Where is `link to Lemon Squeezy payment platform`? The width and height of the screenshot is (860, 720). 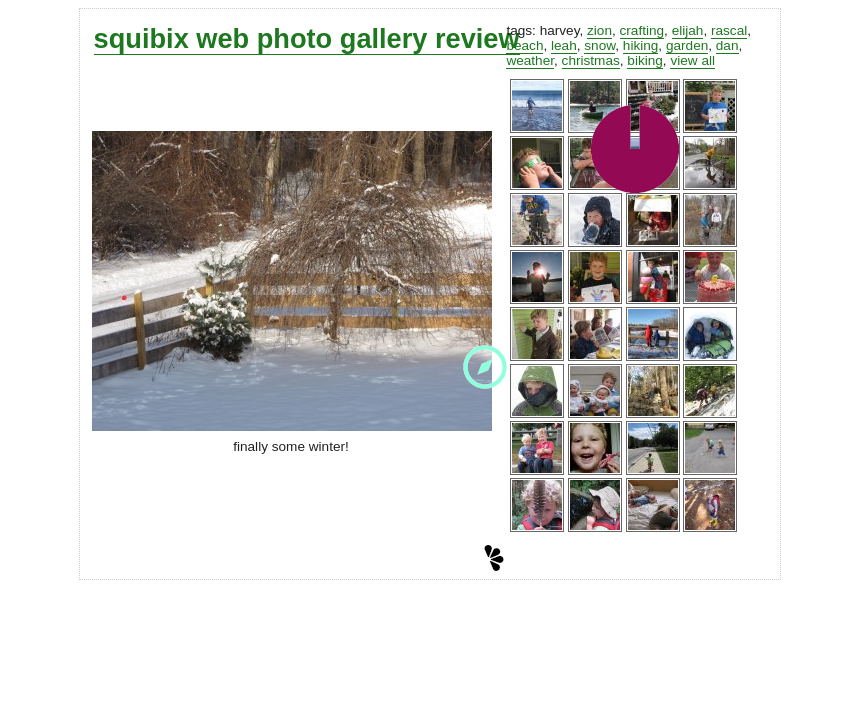
link to Lemon Squeezy payment platform is located at coordinates (494, 558).